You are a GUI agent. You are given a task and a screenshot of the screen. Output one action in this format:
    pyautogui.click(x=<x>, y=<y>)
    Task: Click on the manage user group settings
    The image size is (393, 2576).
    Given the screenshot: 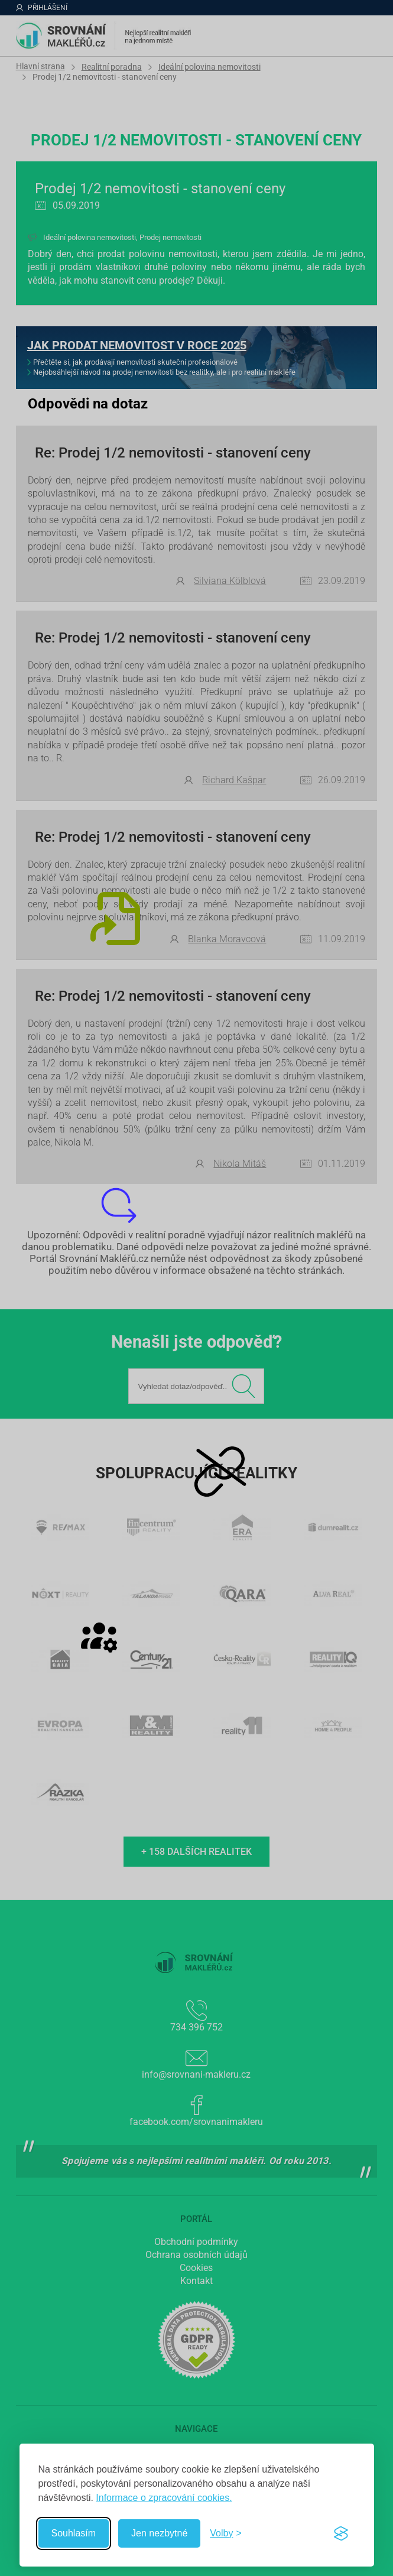 What is the action you would take?
    pyautogui.click(x=99, y=1636)
    